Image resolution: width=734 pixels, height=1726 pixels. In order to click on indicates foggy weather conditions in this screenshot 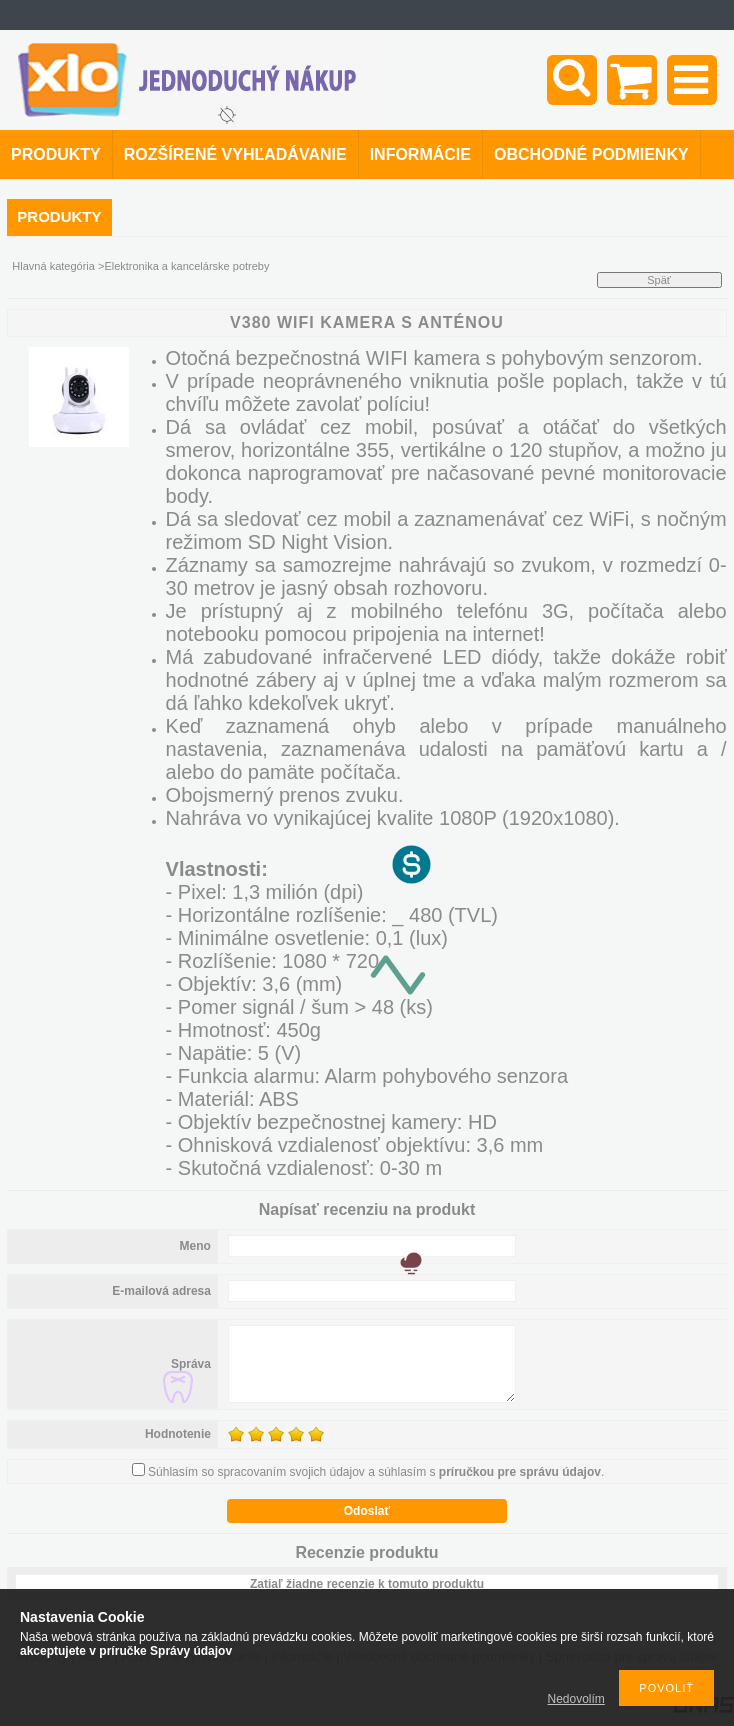, I will do `click(411, 1263)`.